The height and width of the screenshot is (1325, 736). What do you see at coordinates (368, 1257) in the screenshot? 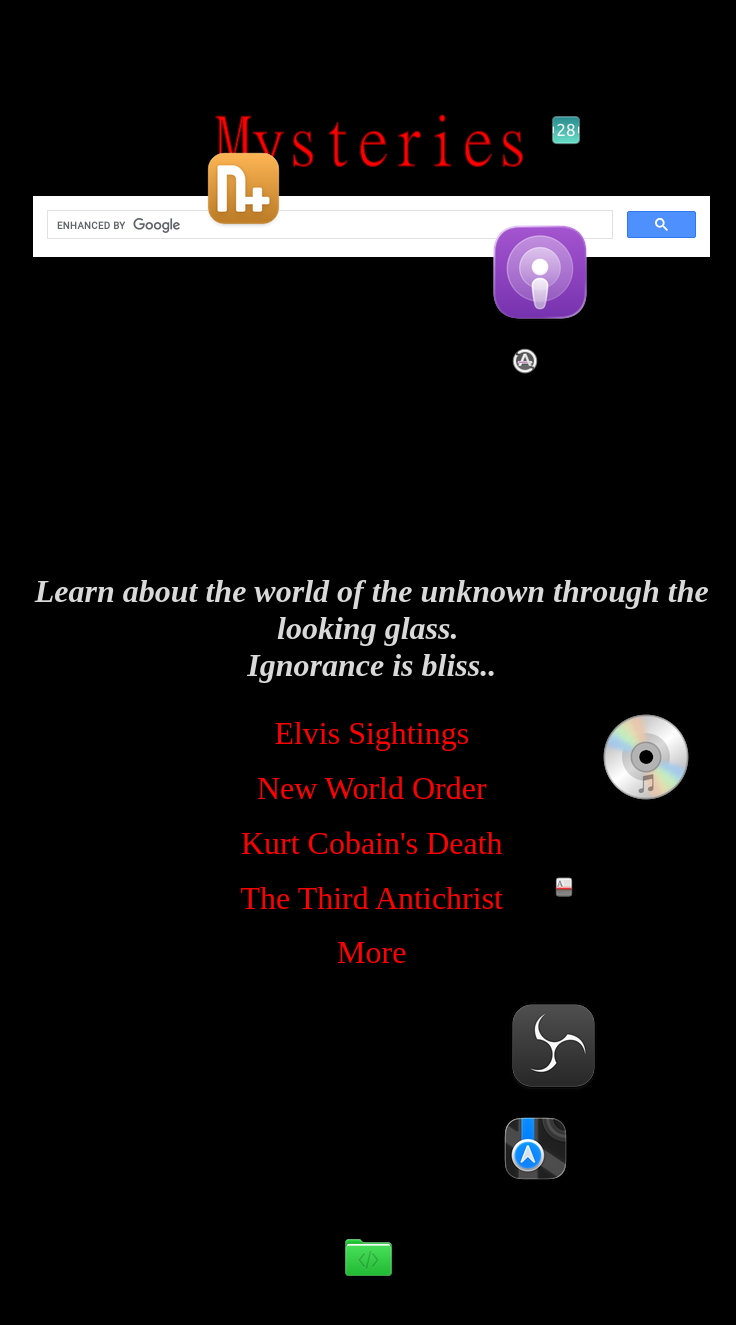
I see `open your code projects folder` at bounding box center [368, 1257].